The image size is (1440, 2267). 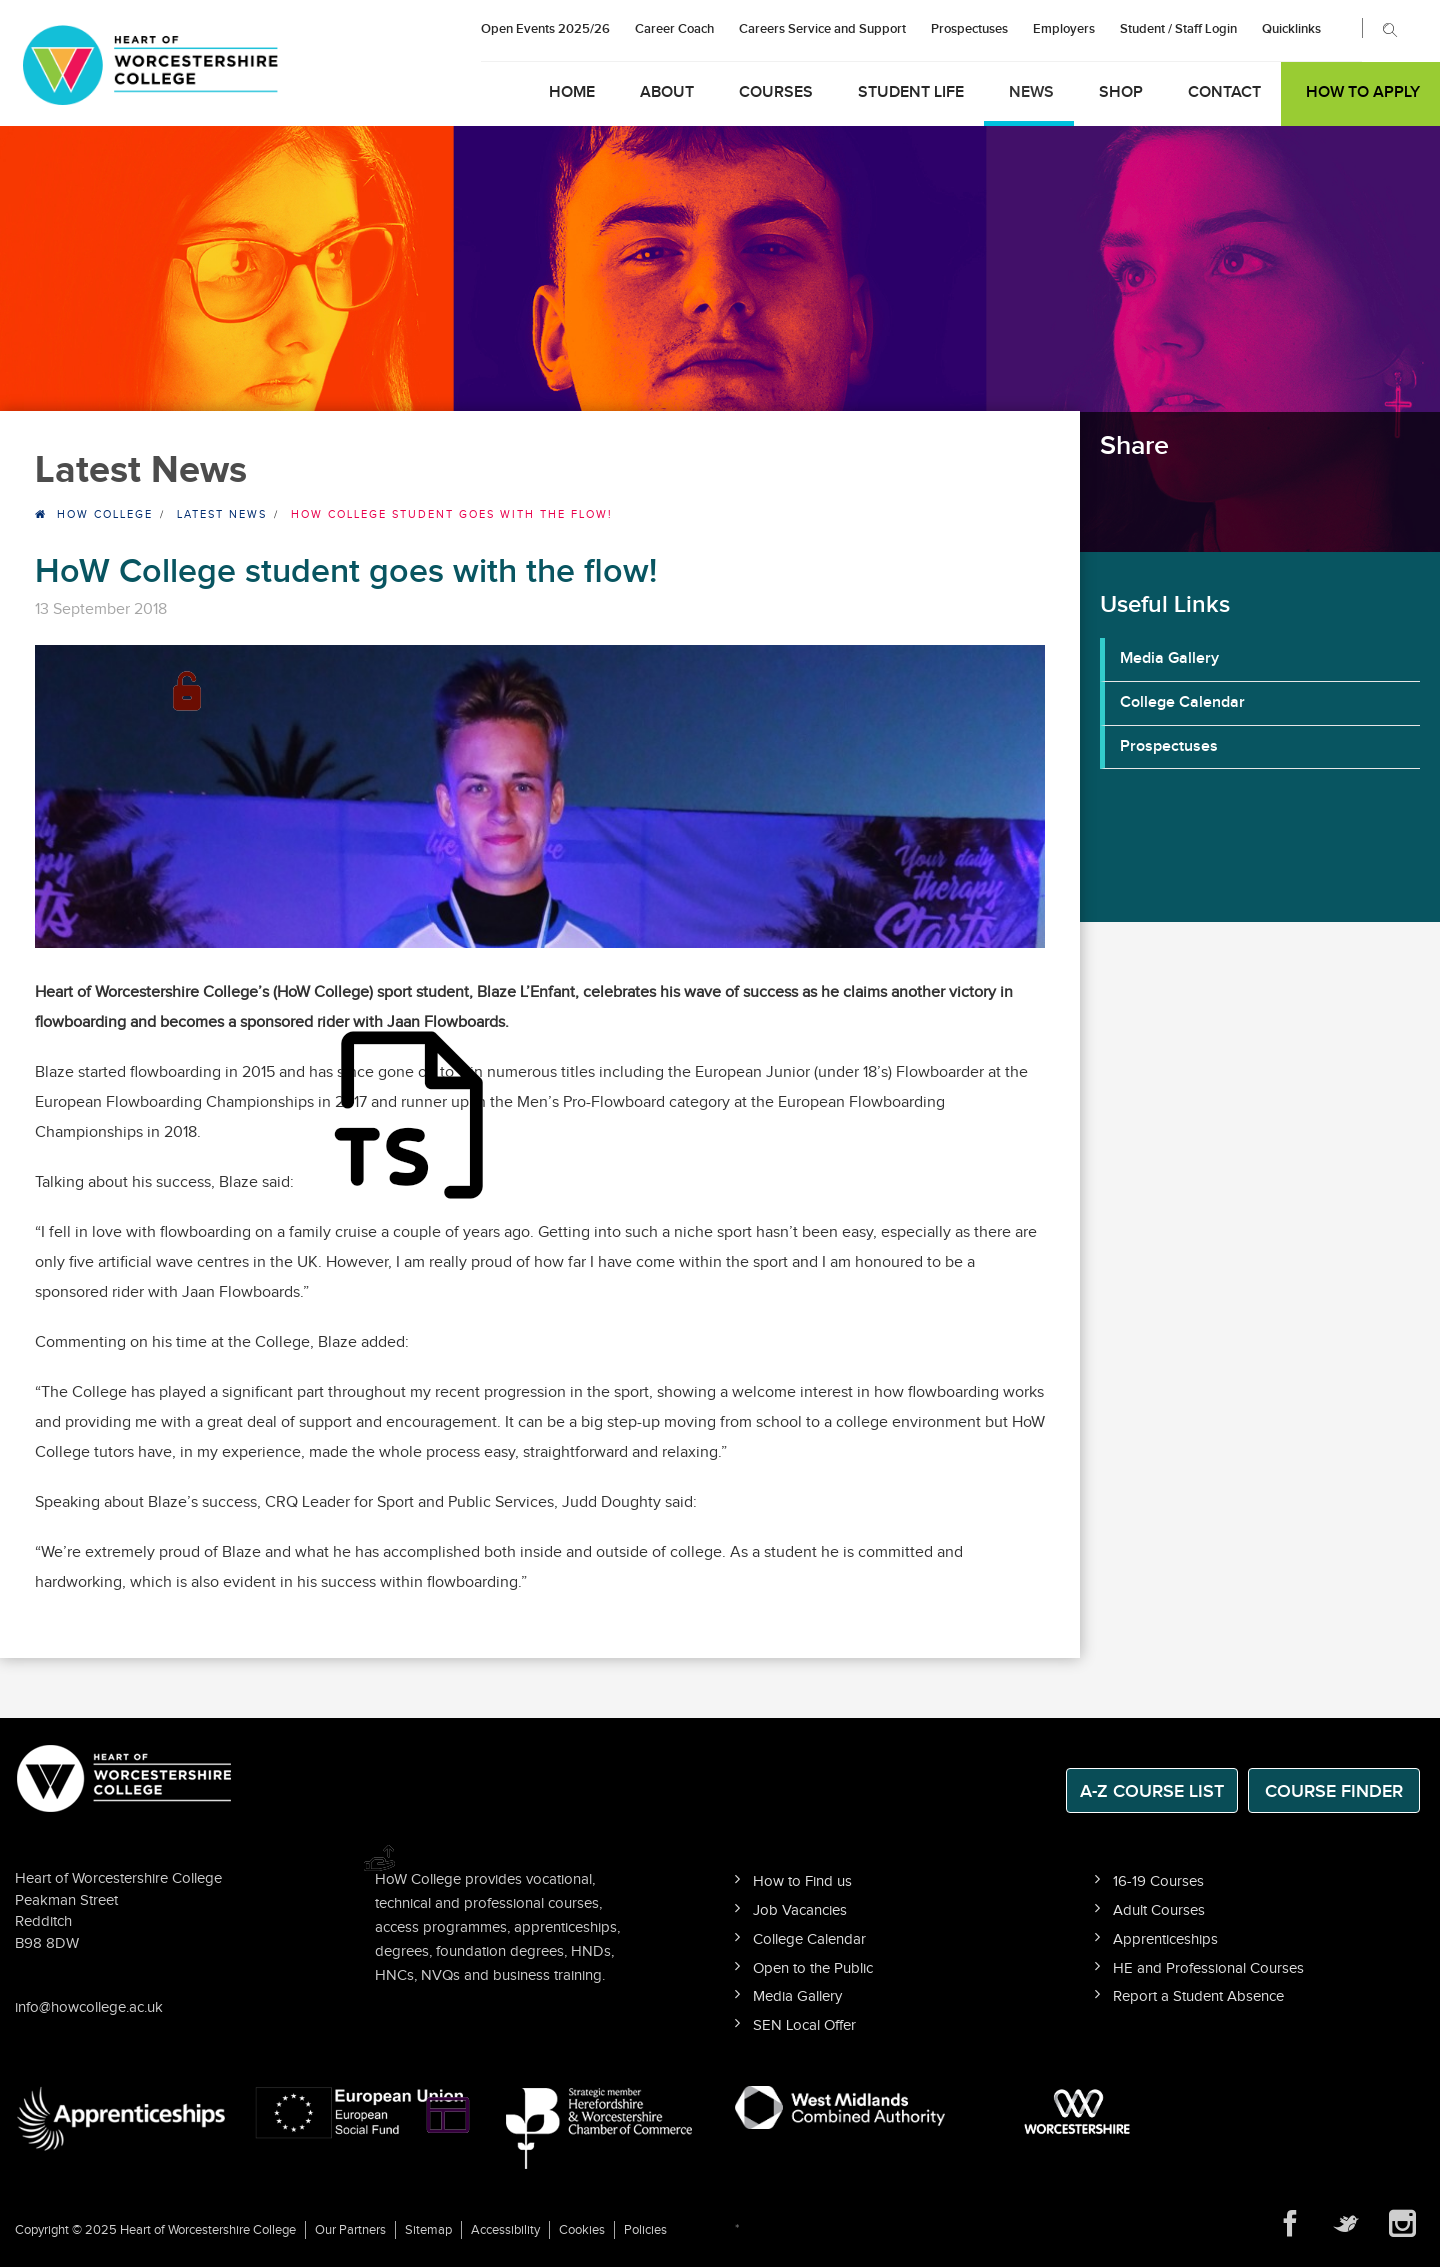 I want to click on change page layout or view, so click(x=448, y=2115).